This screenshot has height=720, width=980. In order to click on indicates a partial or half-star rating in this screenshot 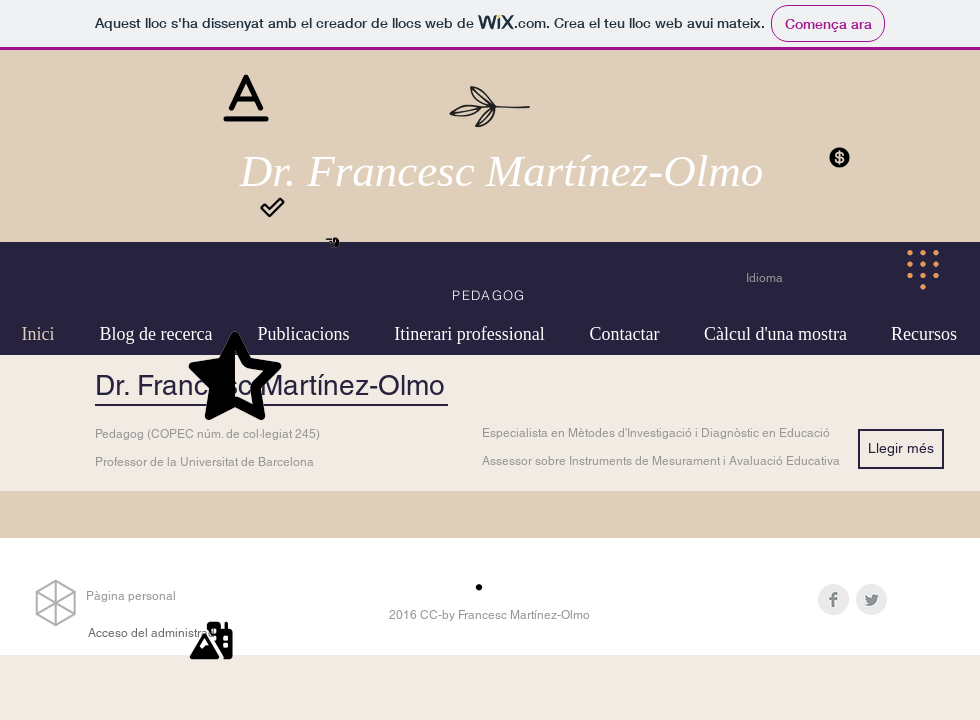, I will do `click(235, 380)`.